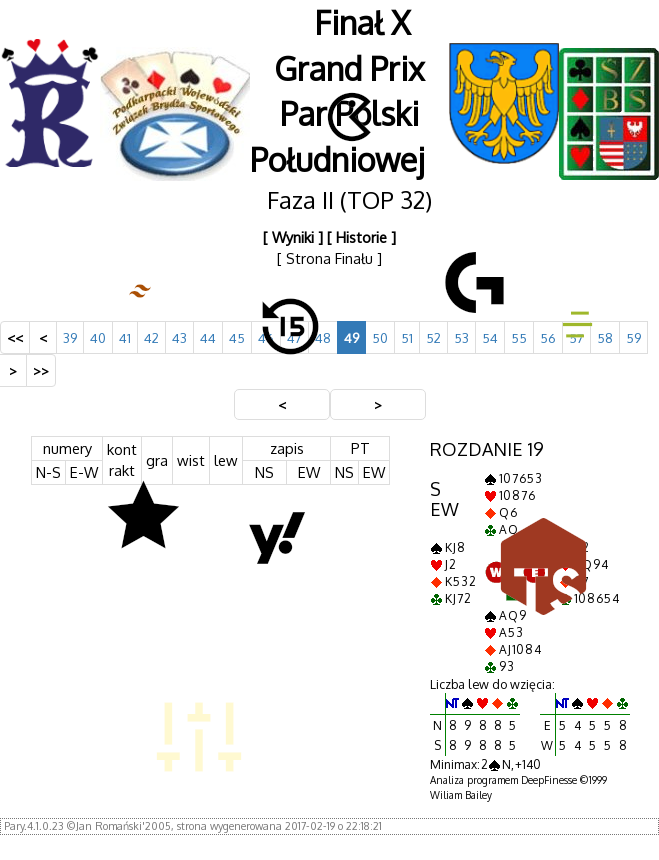  What do you see at coordinates (143, 516) in the screenshot?
I see `add to favorites` at bounding box center [143, 516].